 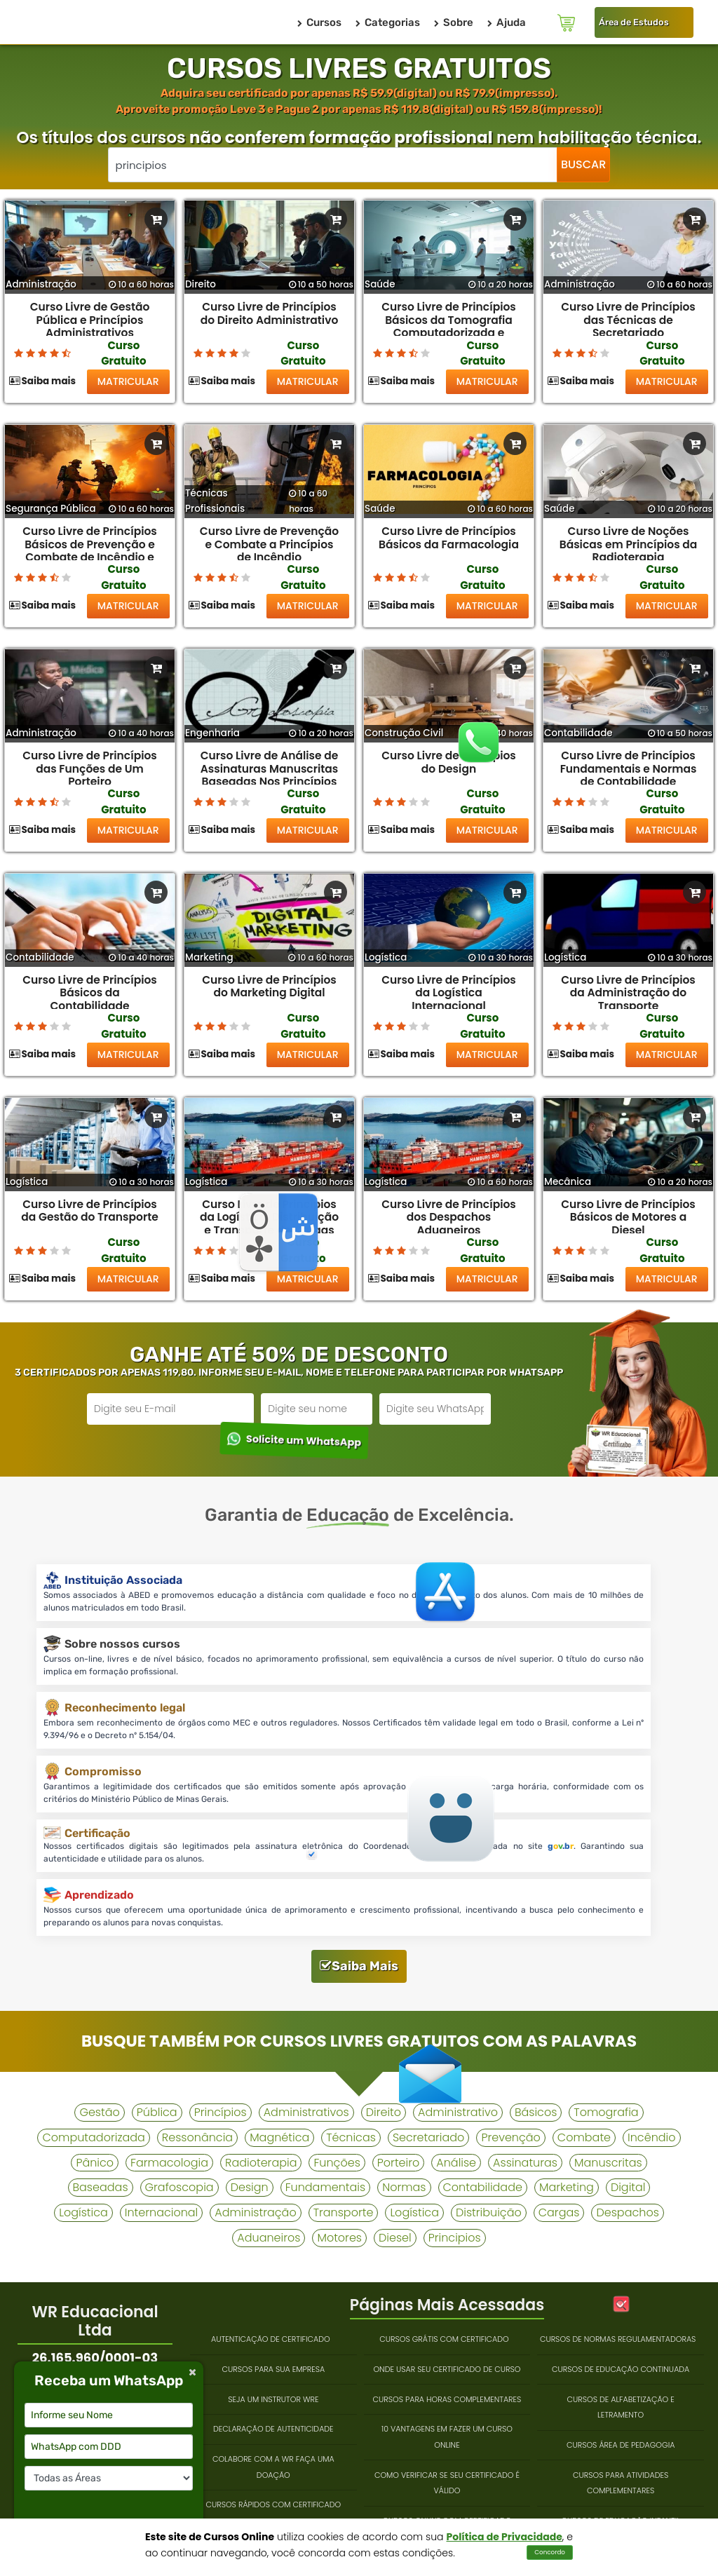 I want to click on open the App Store to browse and download apps, so click(x=445, y=1592).